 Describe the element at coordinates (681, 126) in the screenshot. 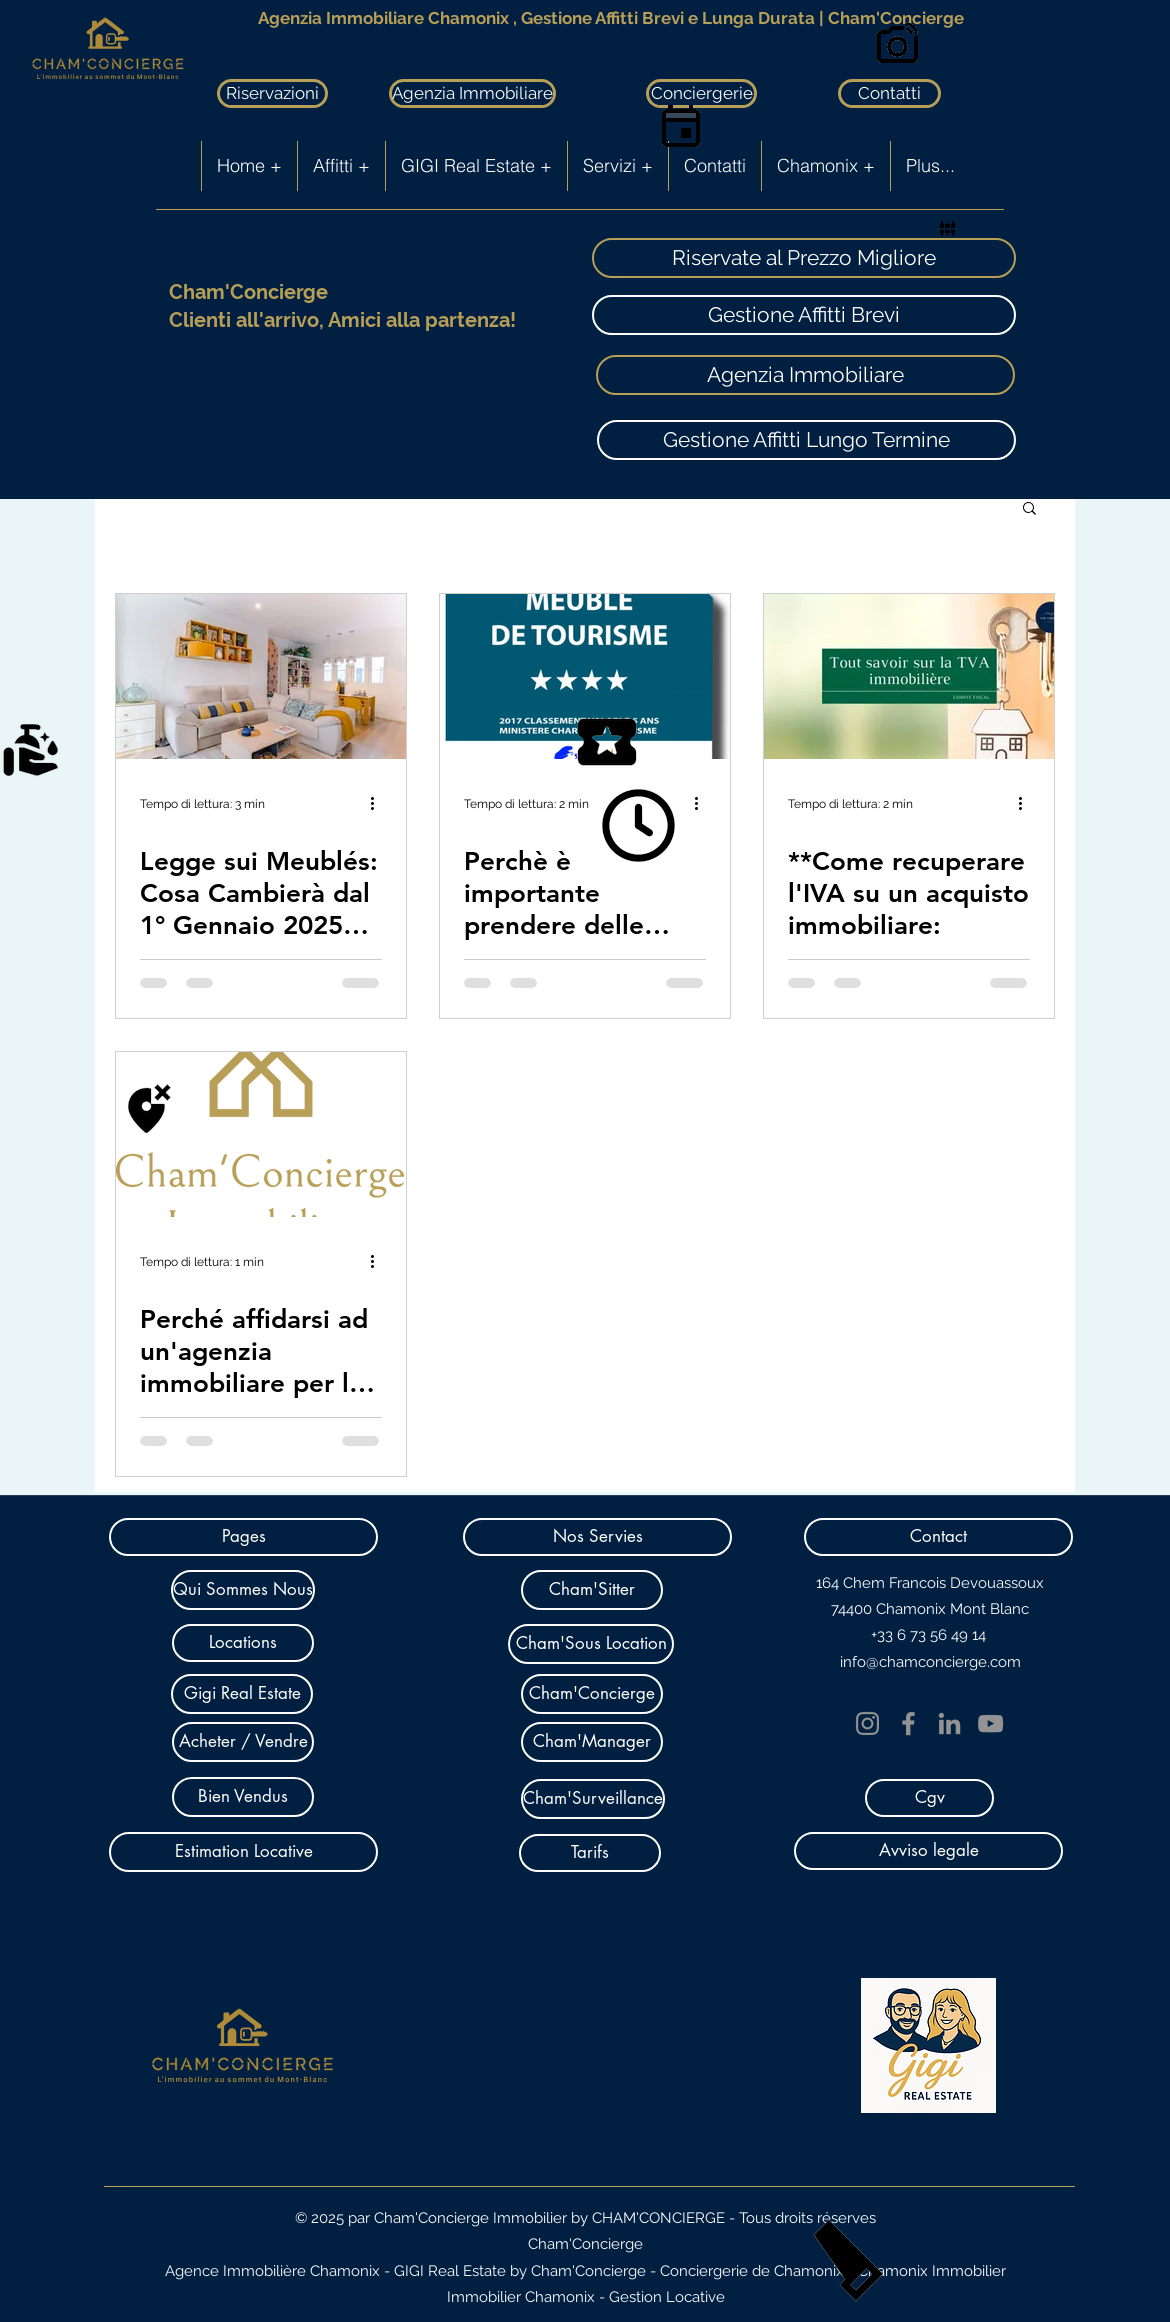

I see `view calendar events` at that location.